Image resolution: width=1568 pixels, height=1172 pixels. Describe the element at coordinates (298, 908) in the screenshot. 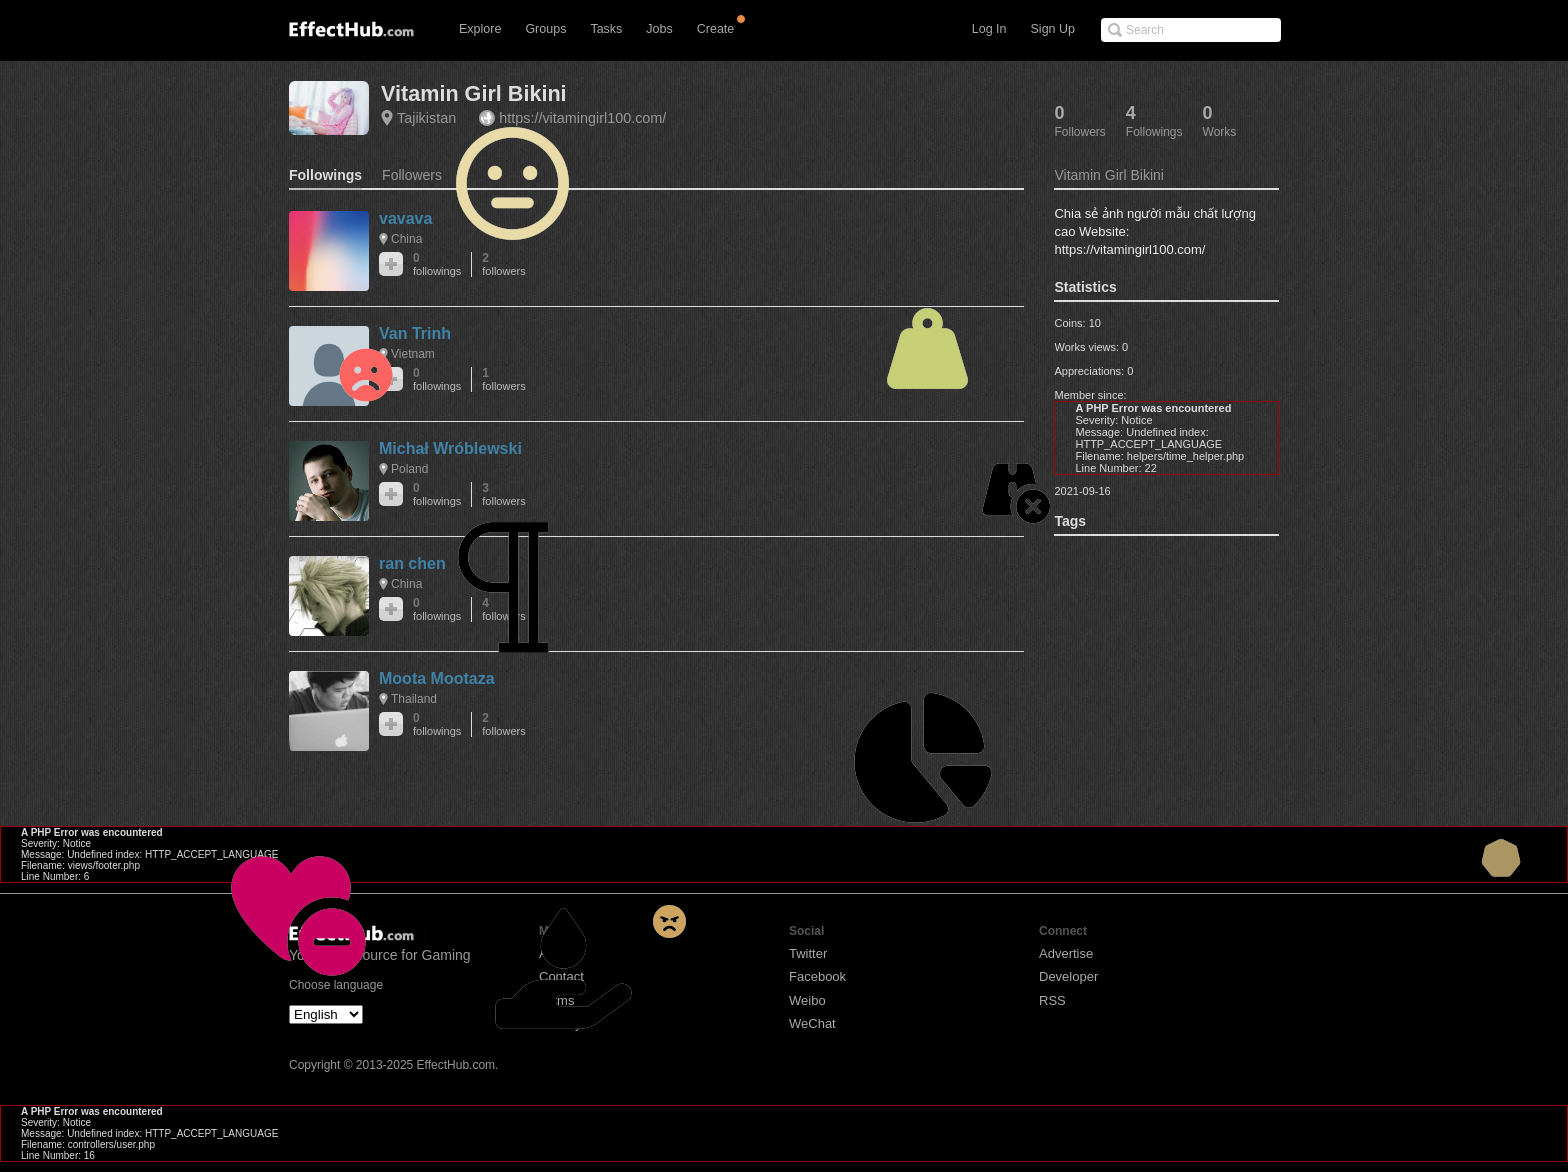

I see `remove from favorites` at that location.